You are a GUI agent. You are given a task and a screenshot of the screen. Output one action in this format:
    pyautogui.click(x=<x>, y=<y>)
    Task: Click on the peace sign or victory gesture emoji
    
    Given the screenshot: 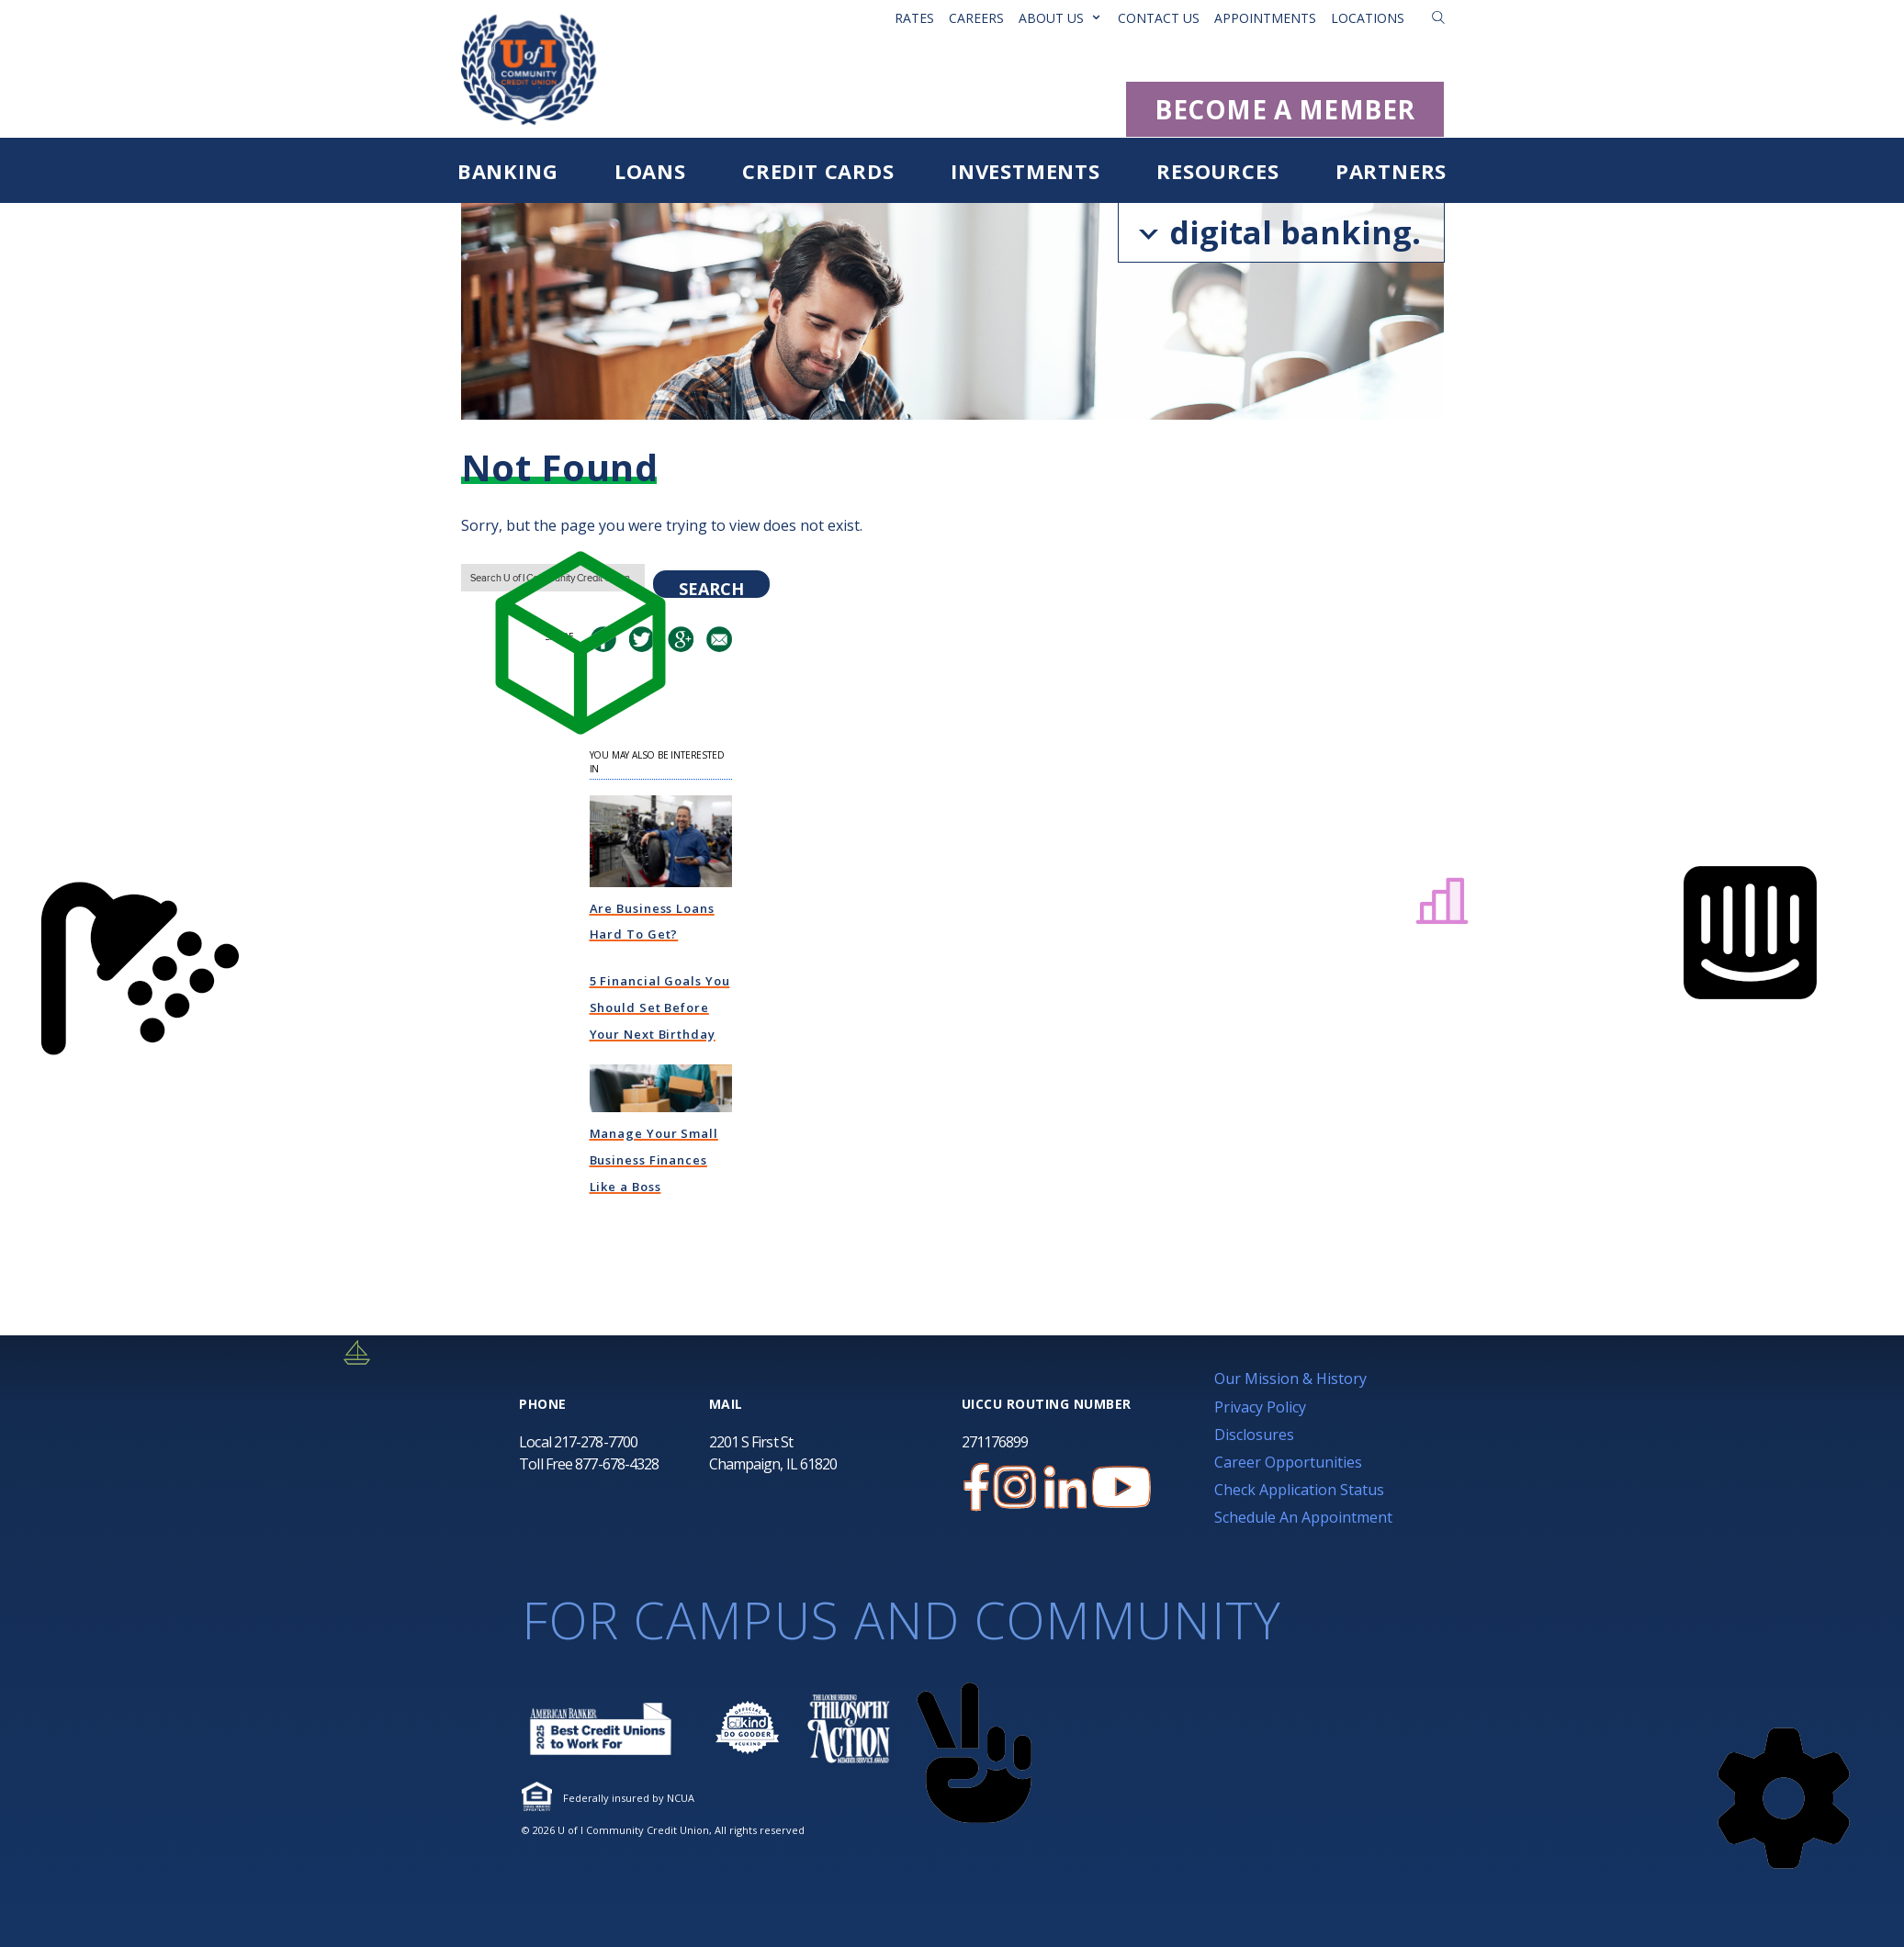 What is the action you would take?
    pyautogui.click(x=978, y=1752)
    